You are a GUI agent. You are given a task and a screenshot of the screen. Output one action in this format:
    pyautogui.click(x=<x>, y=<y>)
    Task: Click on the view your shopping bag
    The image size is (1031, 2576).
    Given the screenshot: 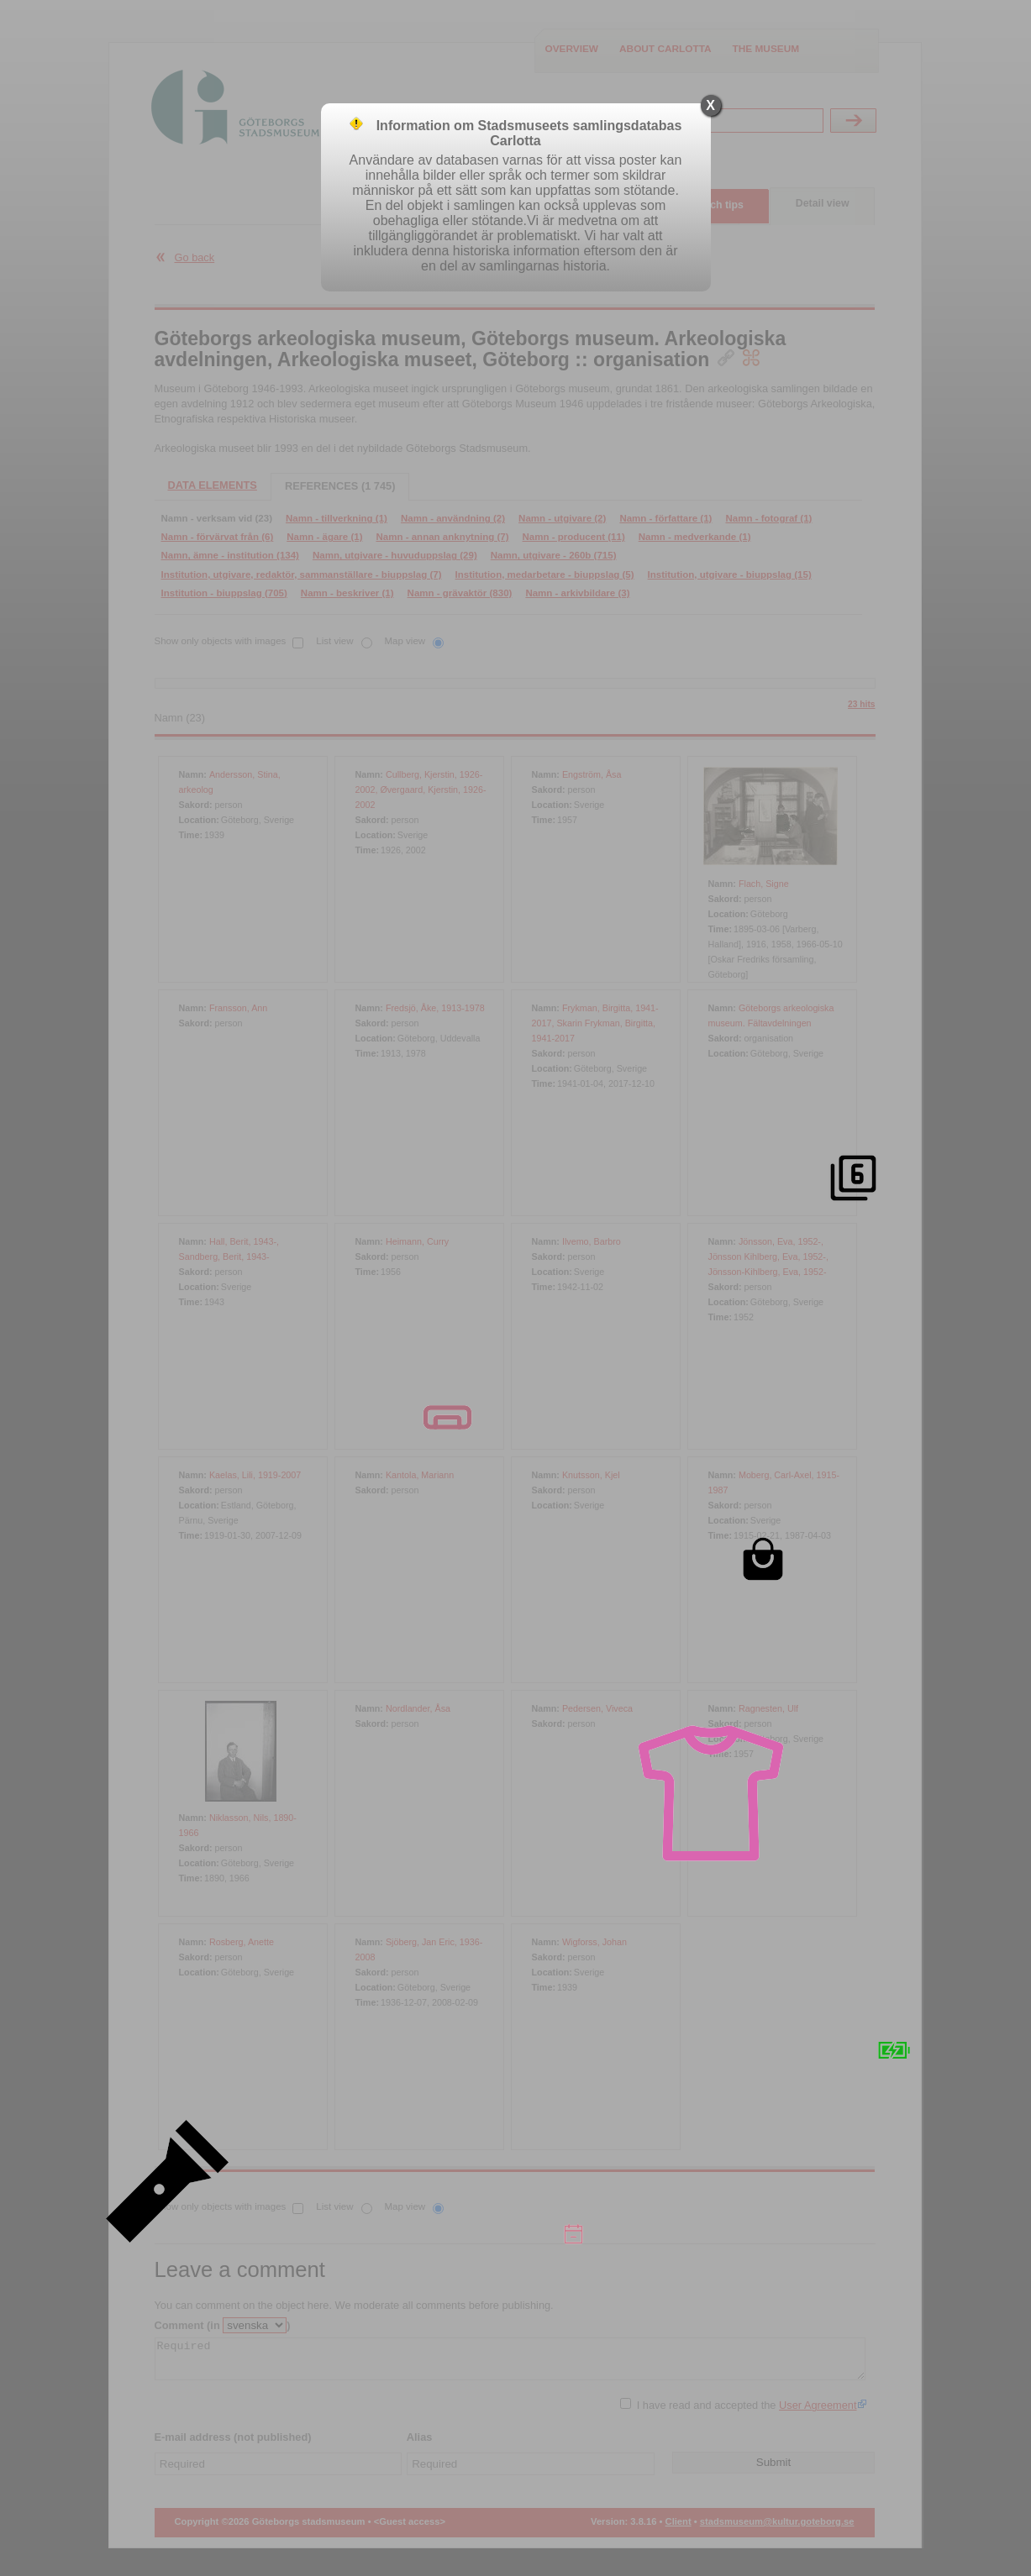 What is the action you would take?
    pyautogui.click(x=763, y=1559)
    